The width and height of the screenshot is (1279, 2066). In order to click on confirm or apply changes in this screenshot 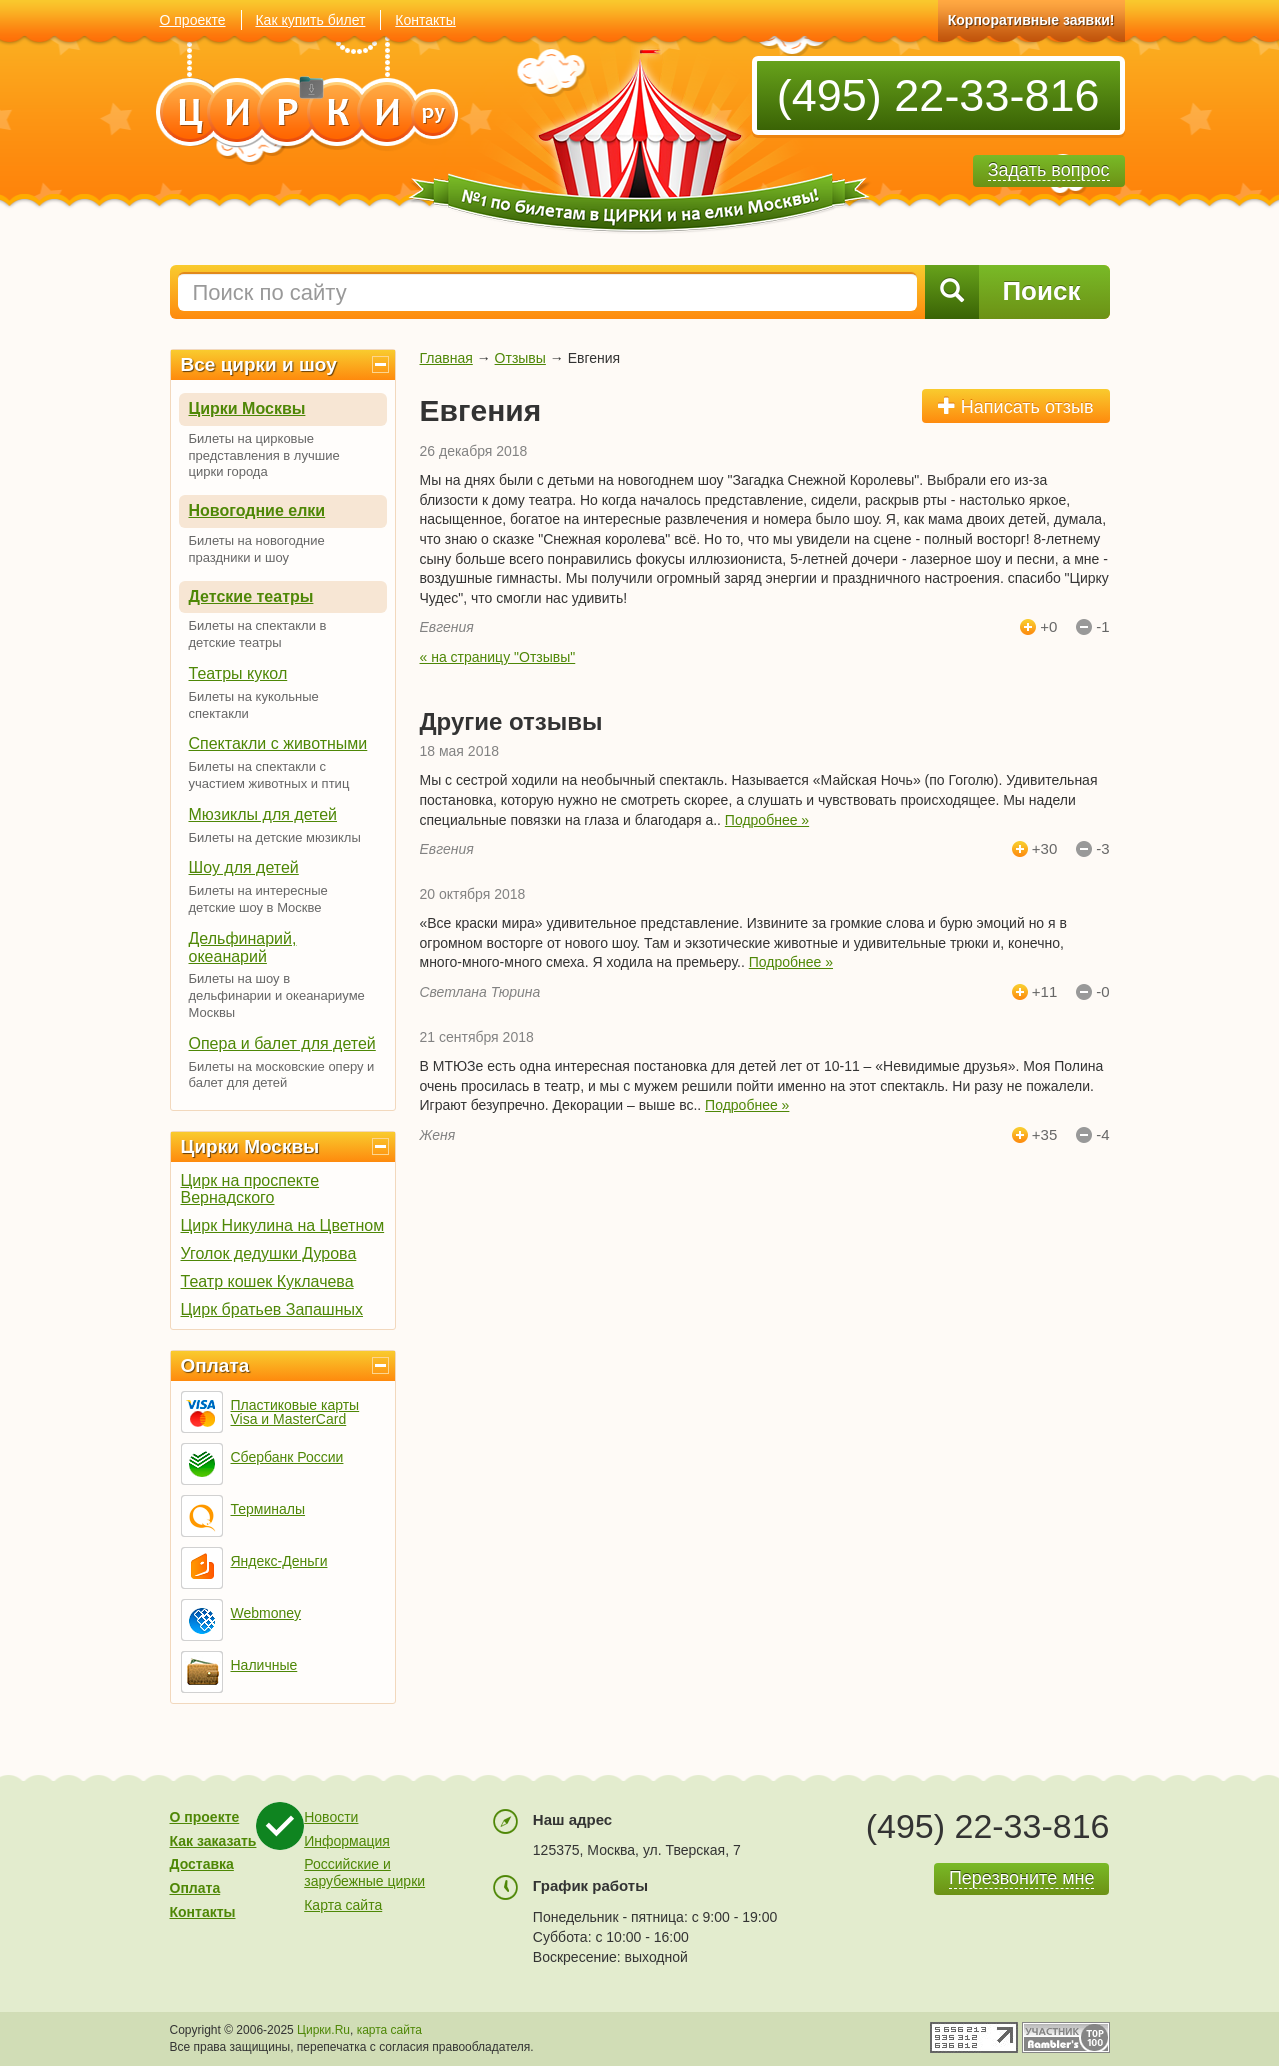, I will do `click(280, 1826)`.